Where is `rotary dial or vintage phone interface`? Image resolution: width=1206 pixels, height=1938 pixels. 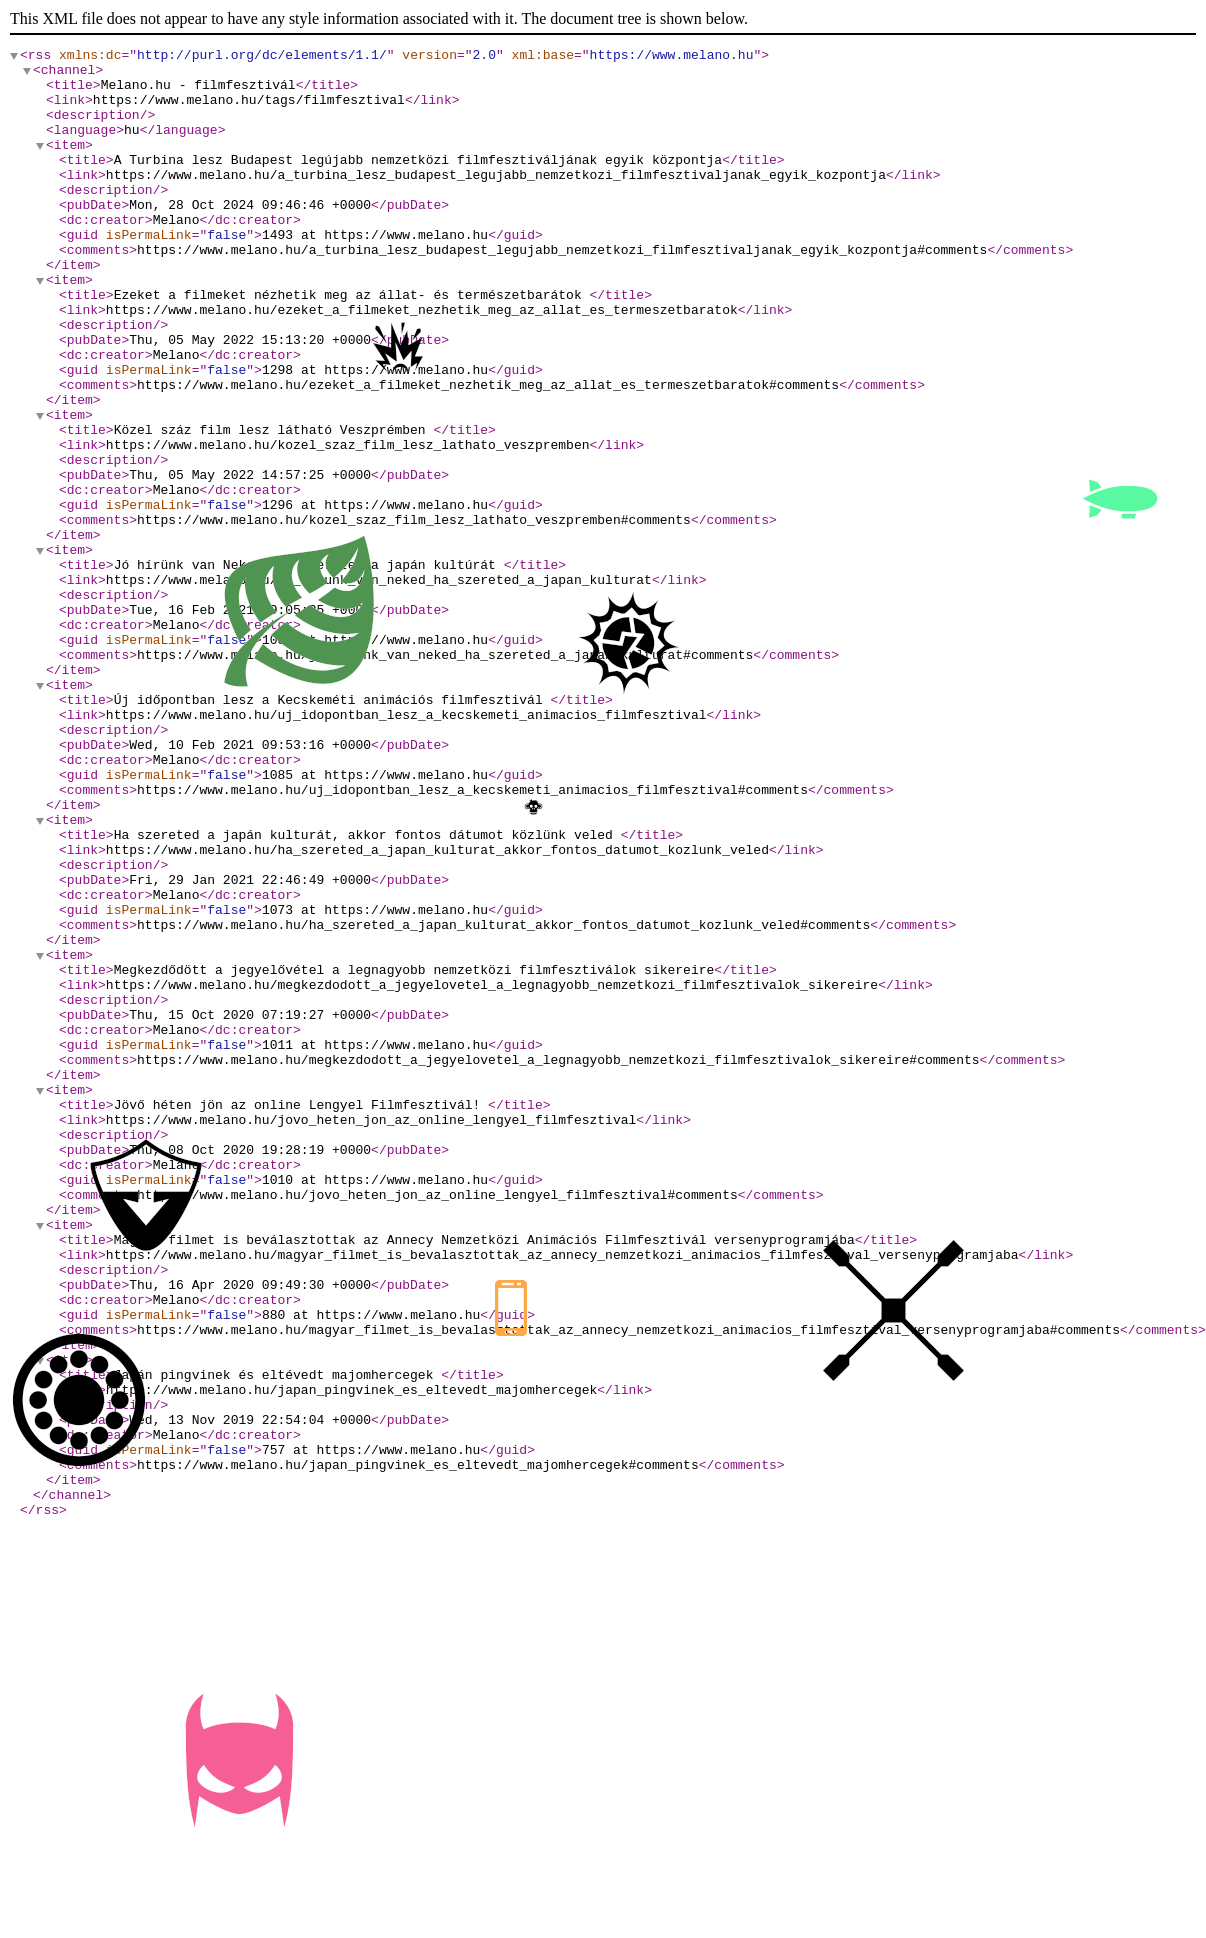 rotary dial or vintage phone interface is located at coordinates (79, 1400).